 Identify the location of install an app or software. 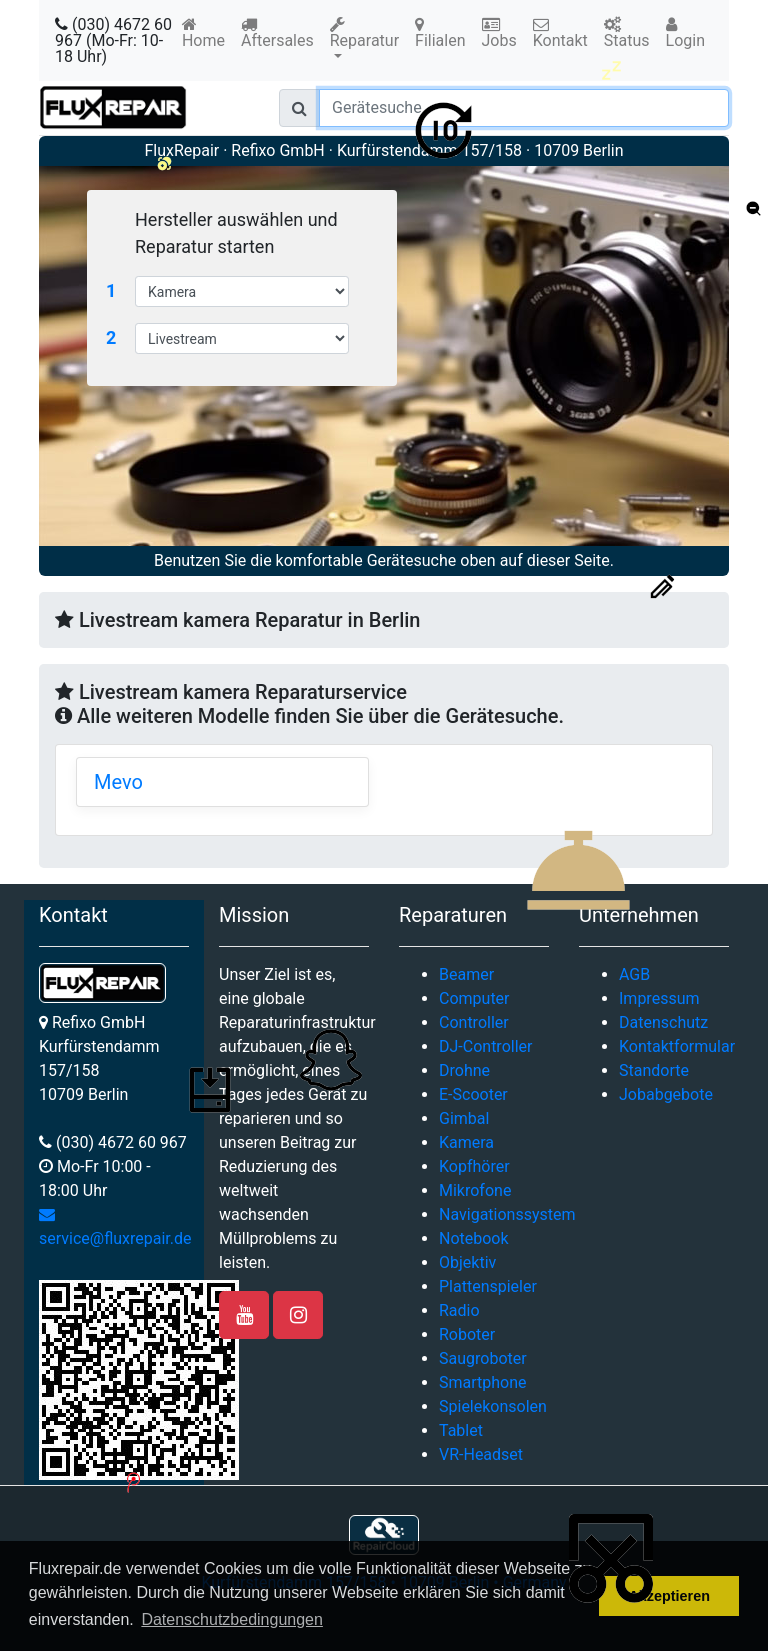
(210, 1090).